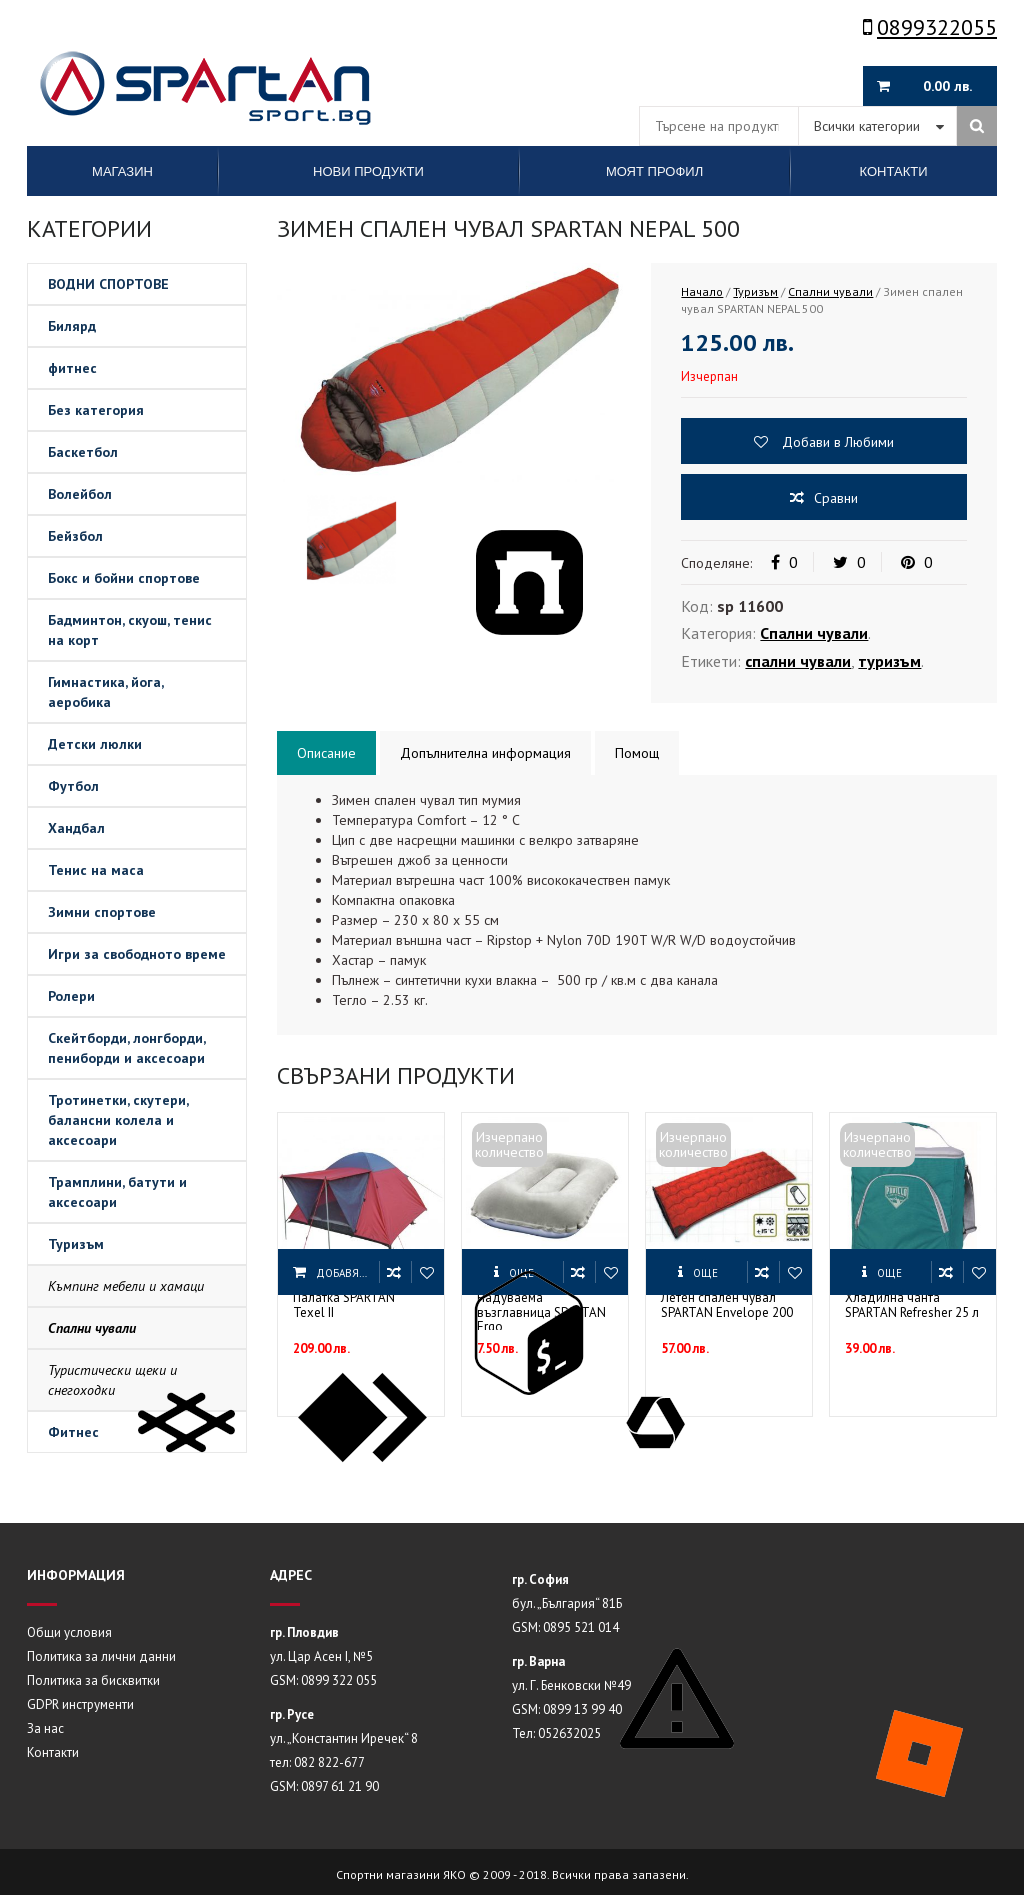 This screenshot has height=1895, width=1024. Describe the element at coordinates (529, 582) in the screenshot. I see `open the Farcaster app` at that location.